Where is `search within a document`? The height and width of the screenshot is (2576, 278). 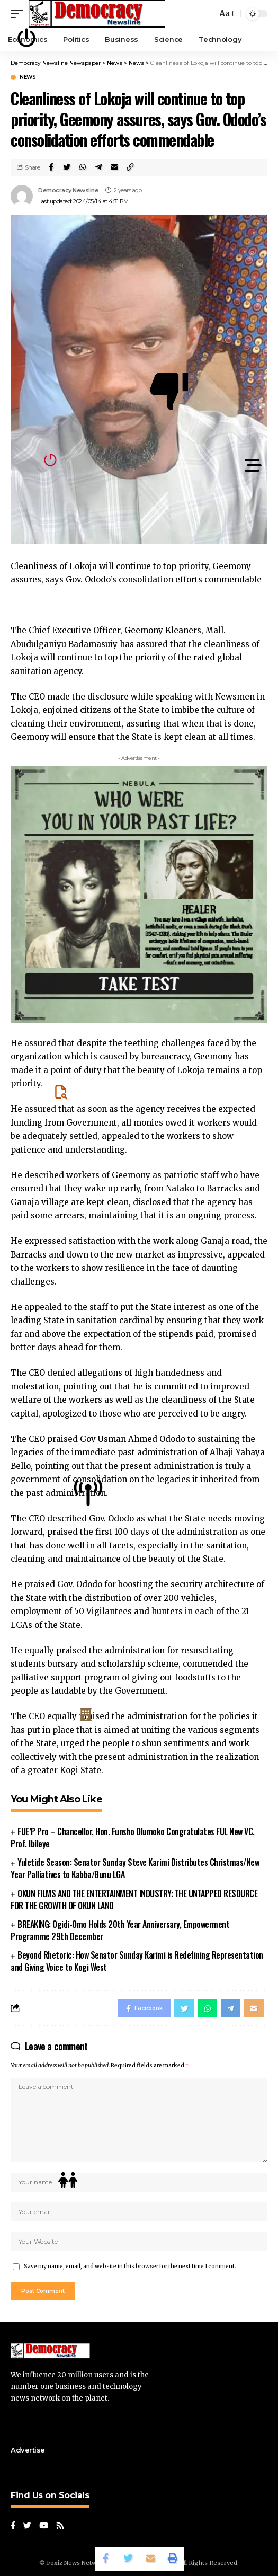
search within a document is located at coordinates (60, 1092).